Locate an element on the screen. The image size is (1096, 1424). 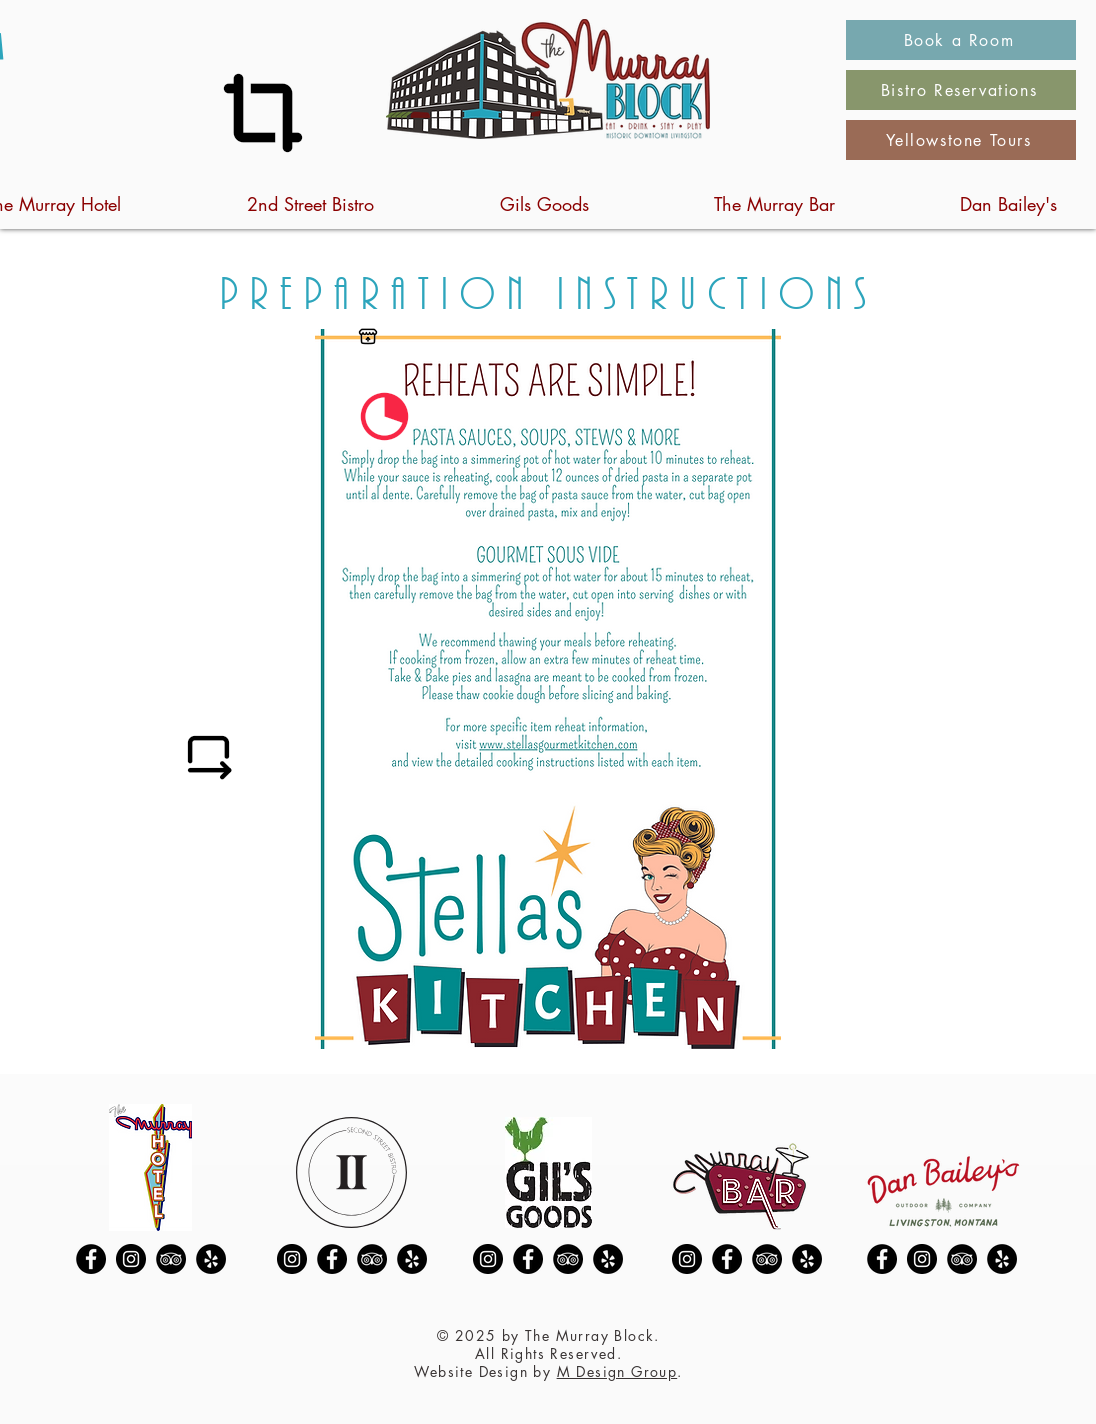
crop or trim an image is located at coordinates (263, 113).